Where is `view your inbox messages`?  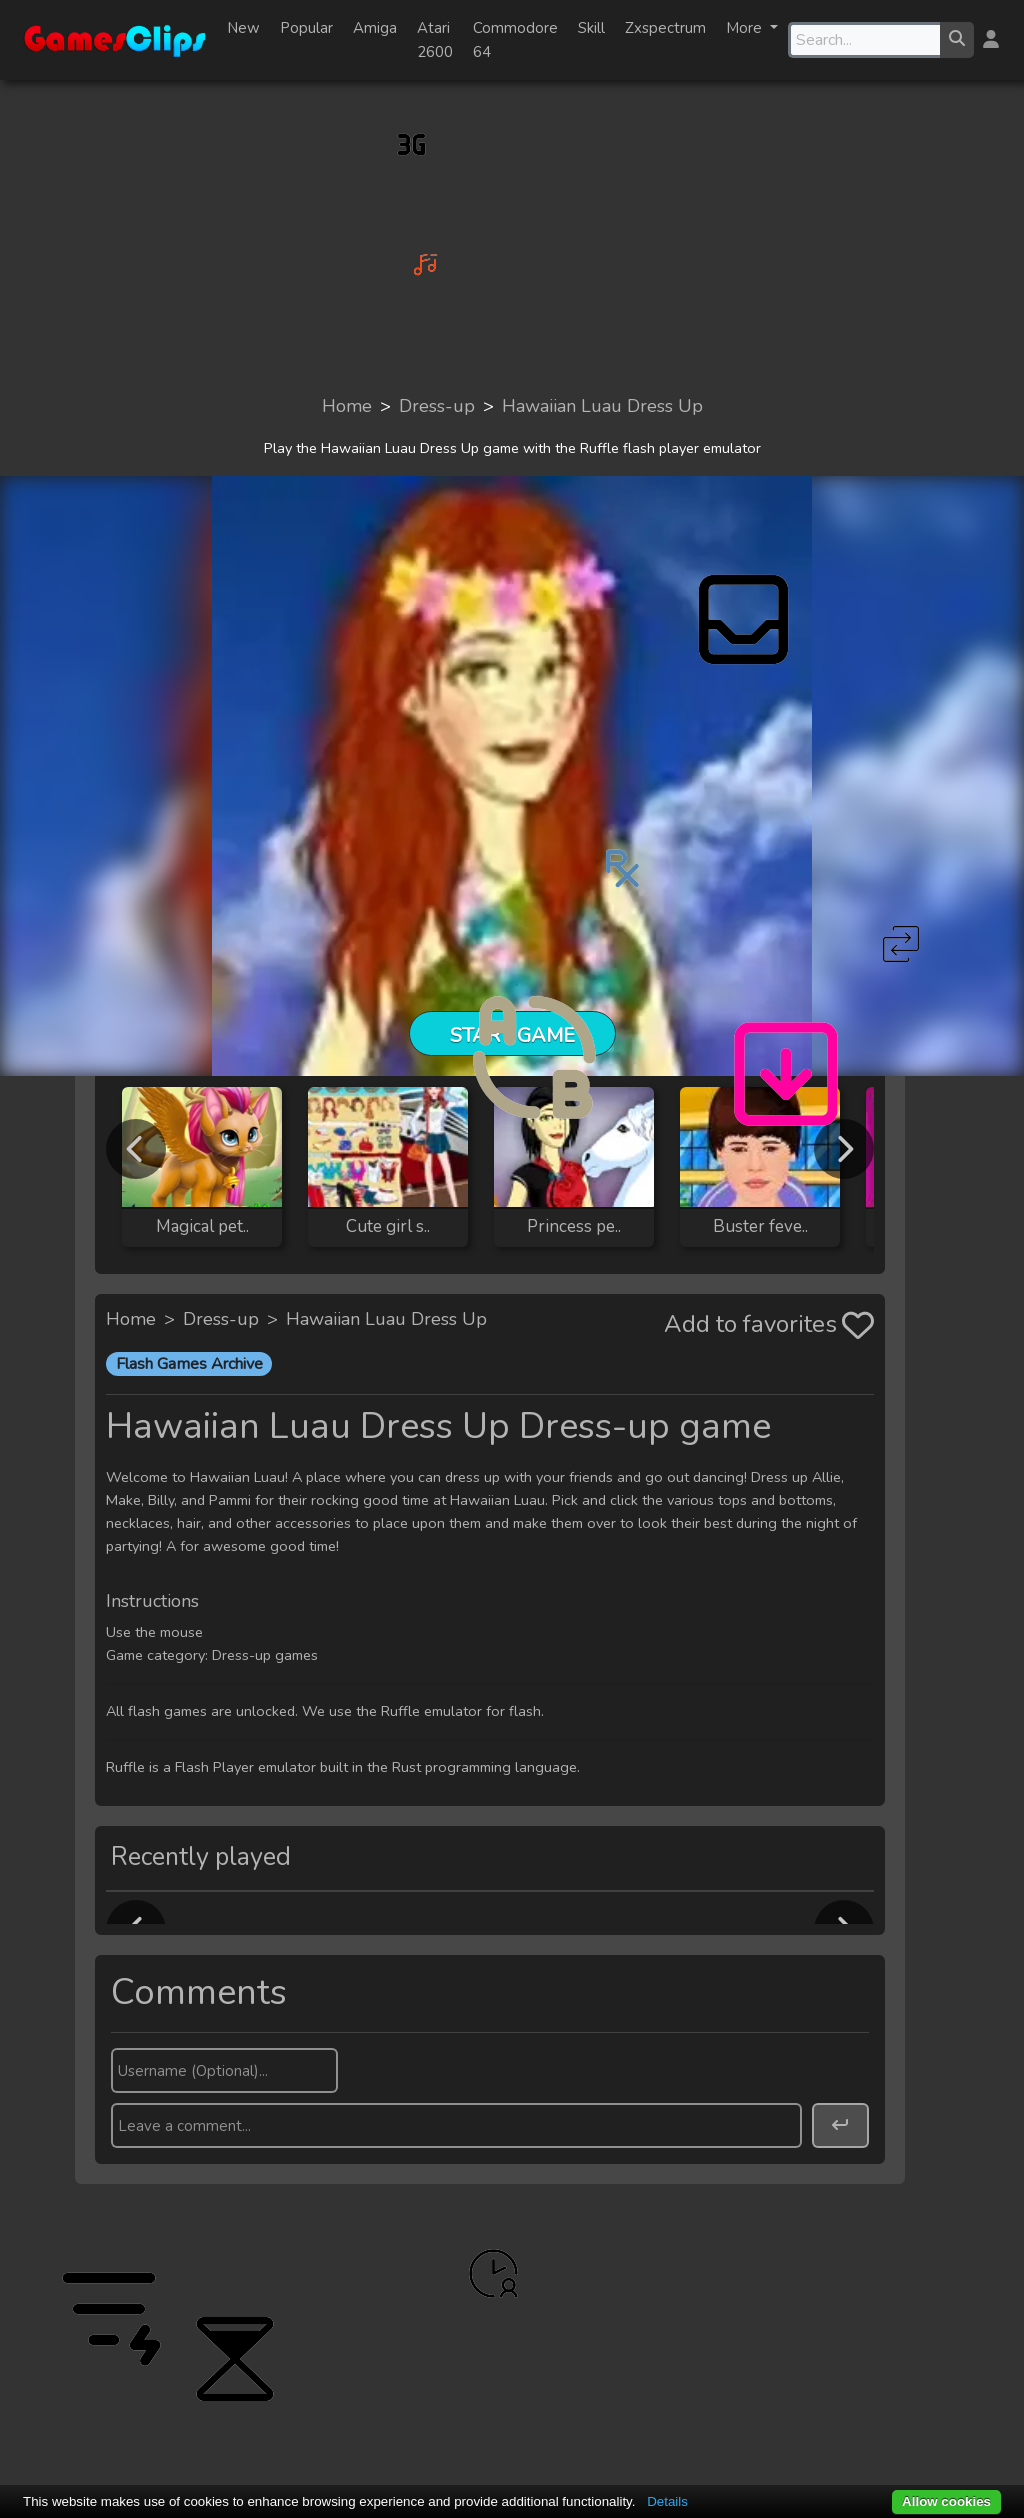
view your inbox messages is located at coordinates (743, 619).